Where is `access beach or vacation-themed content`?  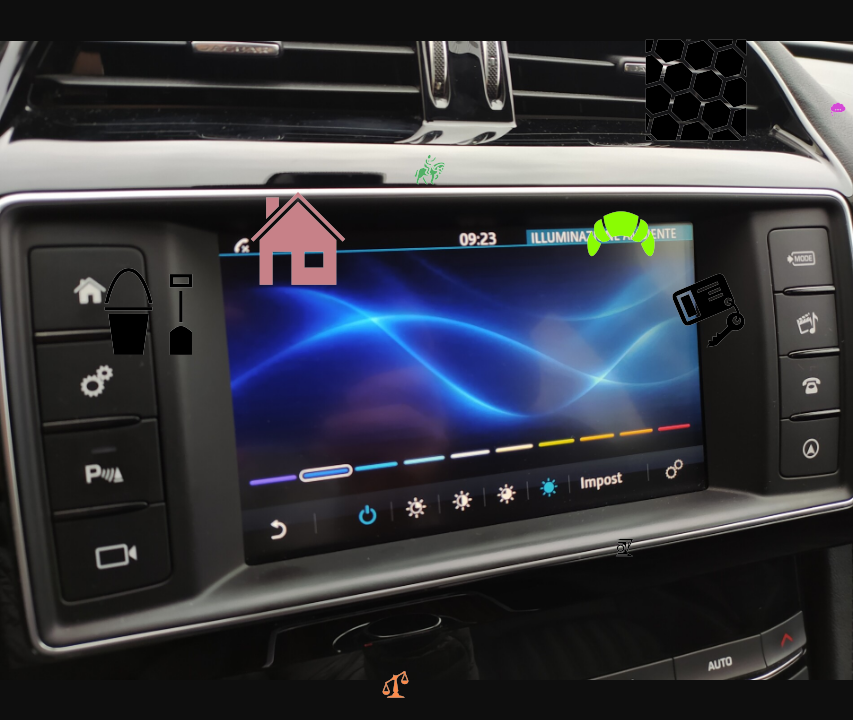
access beach or vacation-themed content is located at coordinates (148, 311).